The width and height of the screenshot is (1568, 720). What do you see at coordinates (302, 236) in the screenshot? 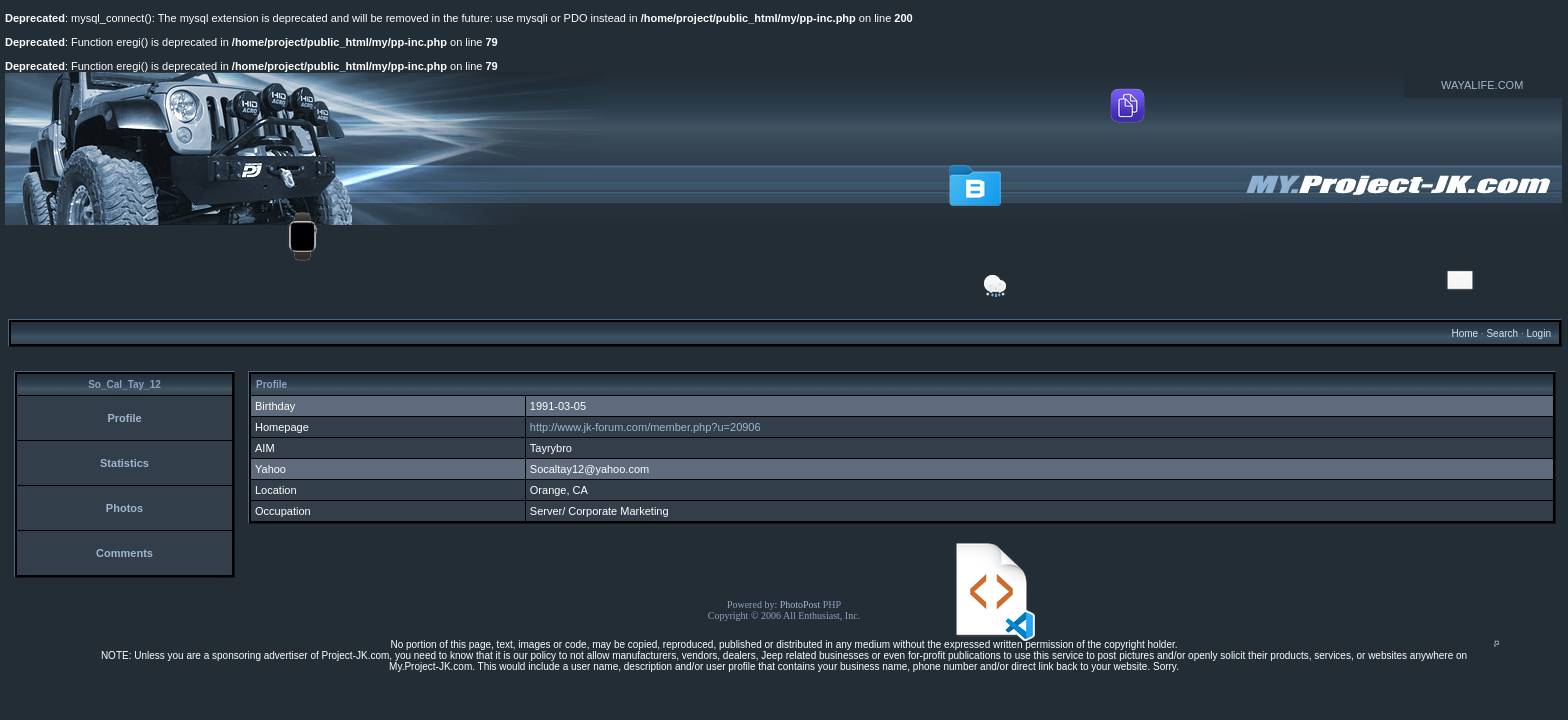
I see `apple watch series 6 device icon` at bounding box center [302, 236].